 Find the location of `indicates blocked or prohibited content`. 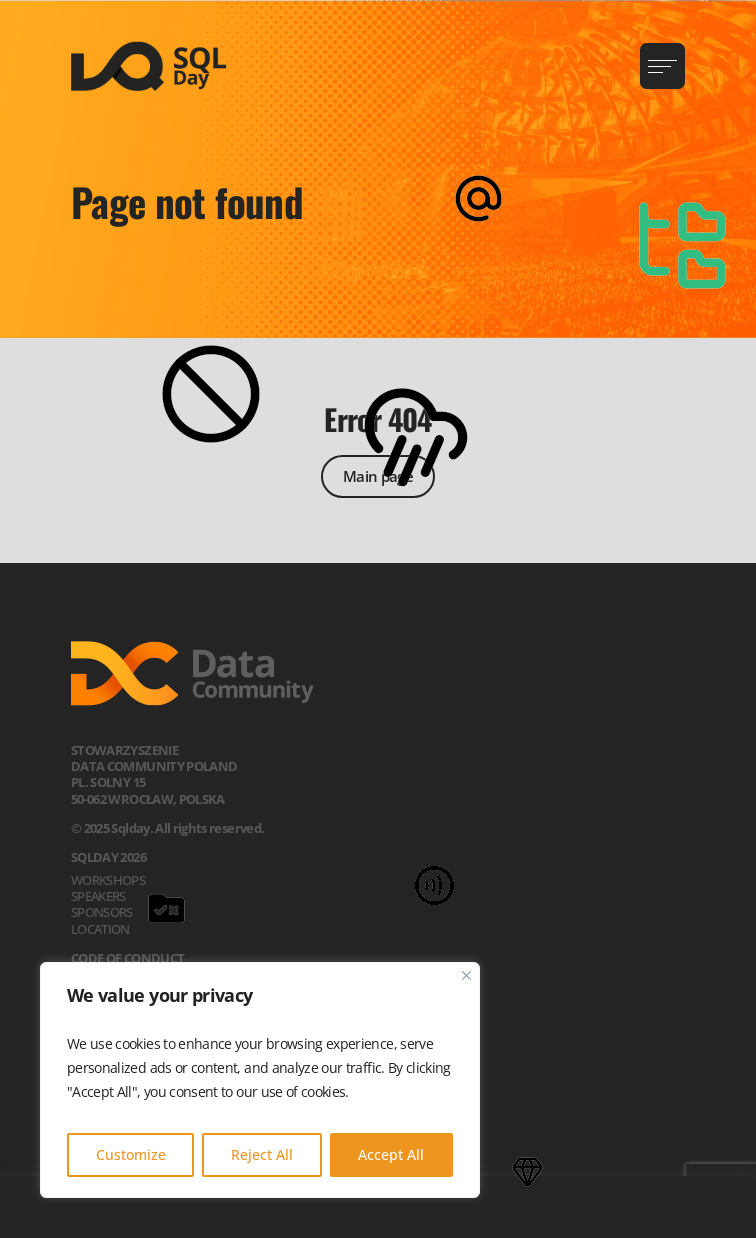

indicates blocked or prohibited content is located at coordinates (211, 394).